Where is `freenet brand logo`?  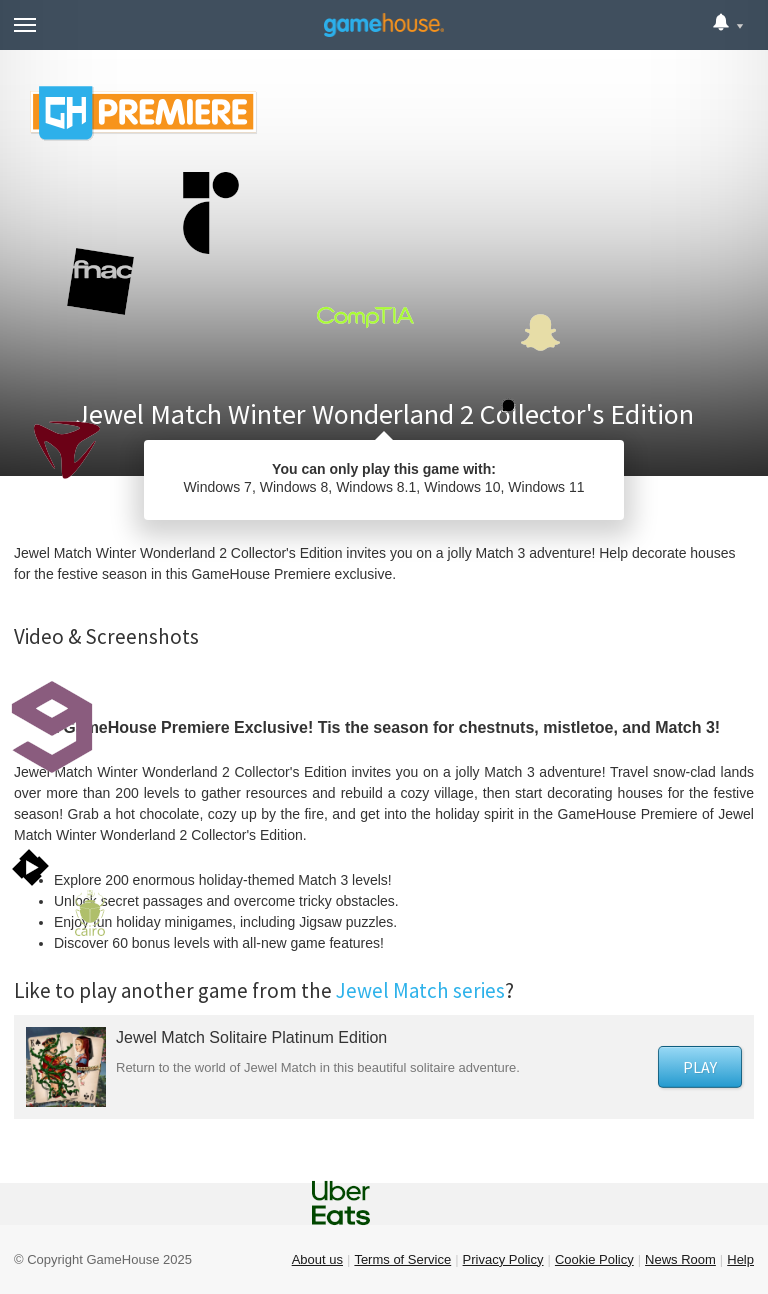 freenet brand logo is located at coordinates (67, 450).